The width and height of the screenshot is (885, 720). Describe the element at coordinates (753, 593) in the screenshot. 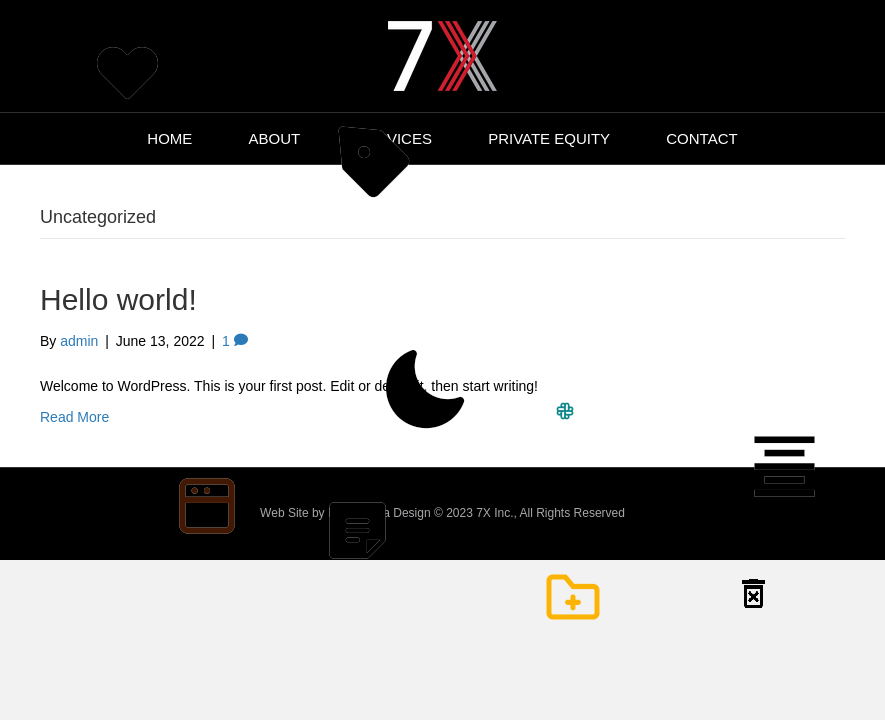

I see `permanently delete an item` at that location.